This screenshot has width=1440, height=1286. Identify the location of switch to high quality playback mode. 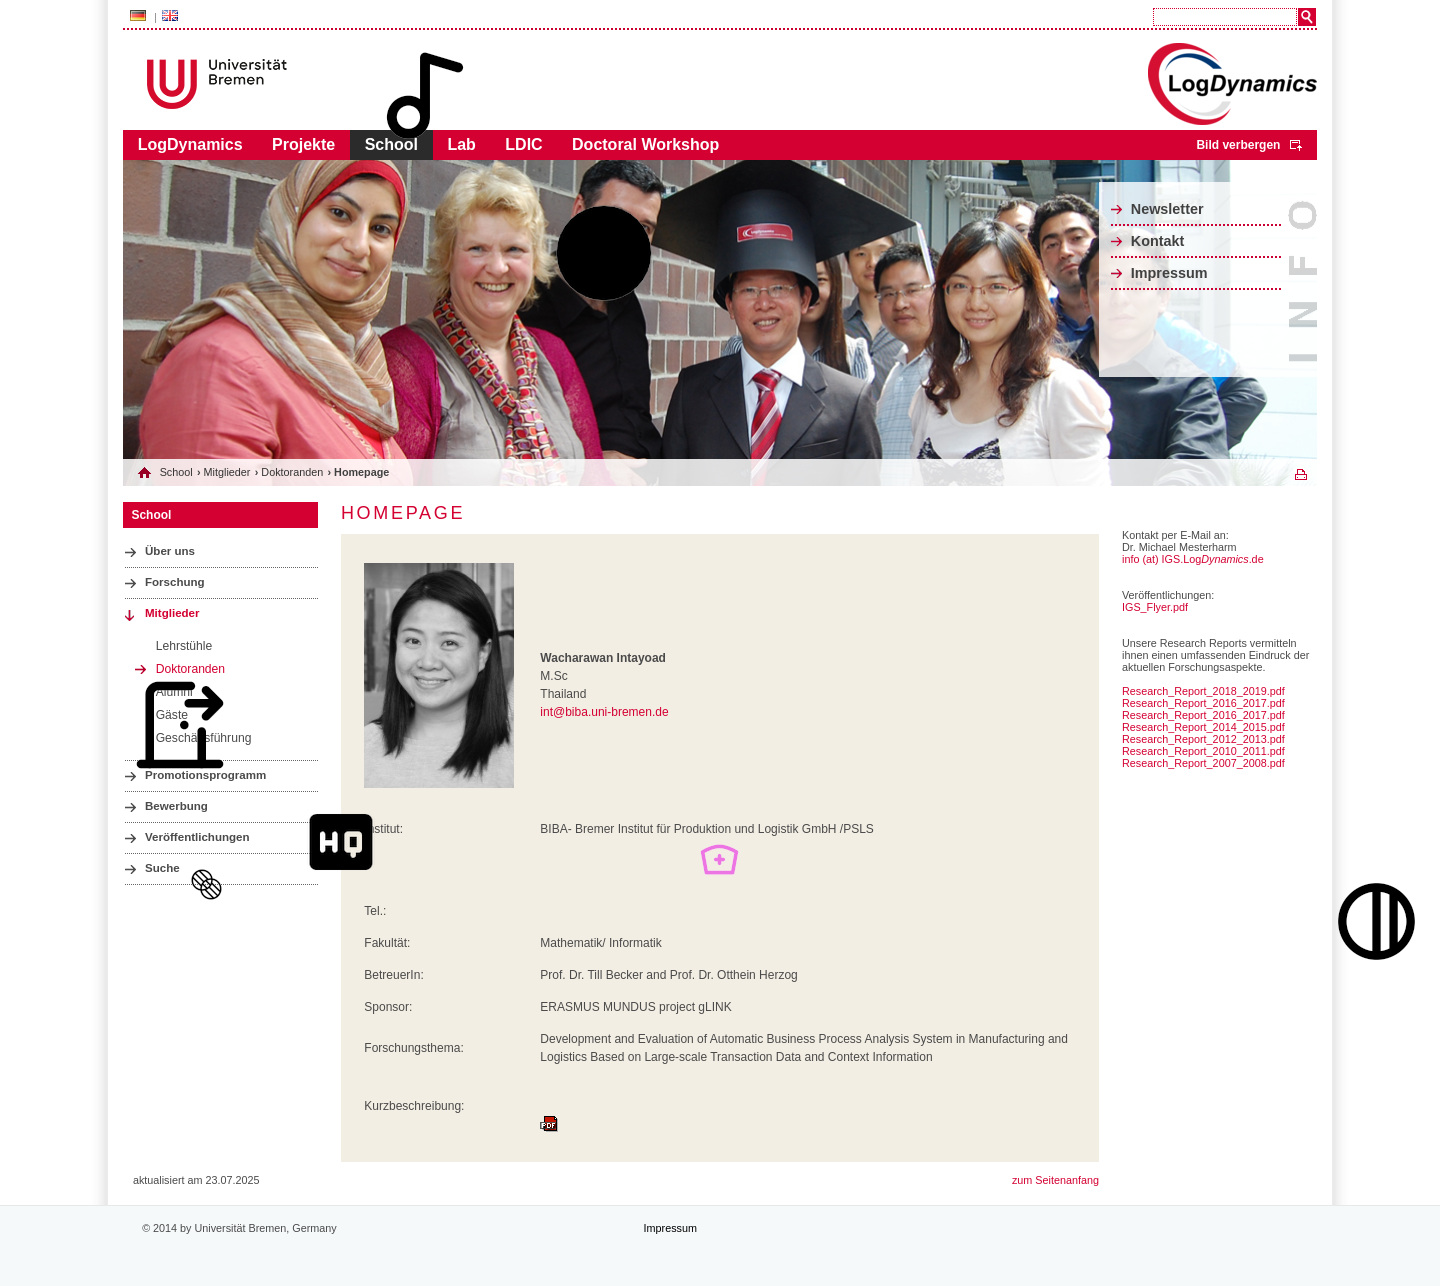
(341, 842).